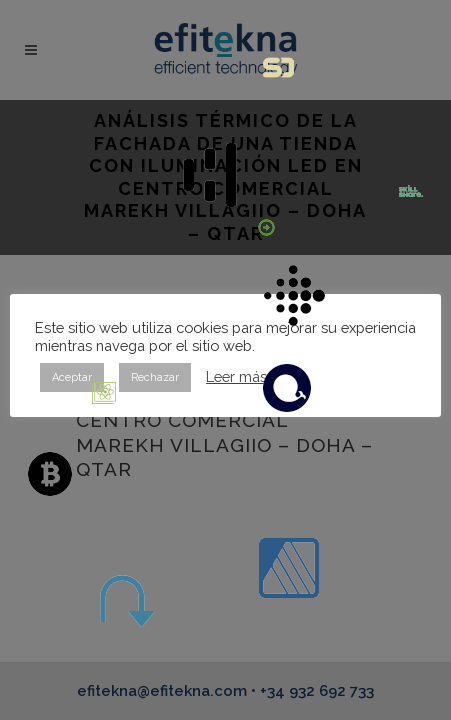  What do you see at coordinates (278, 67) in the screenshot?
I see `open speakerdeck profile or presentations` at bounding box center [278, 67].